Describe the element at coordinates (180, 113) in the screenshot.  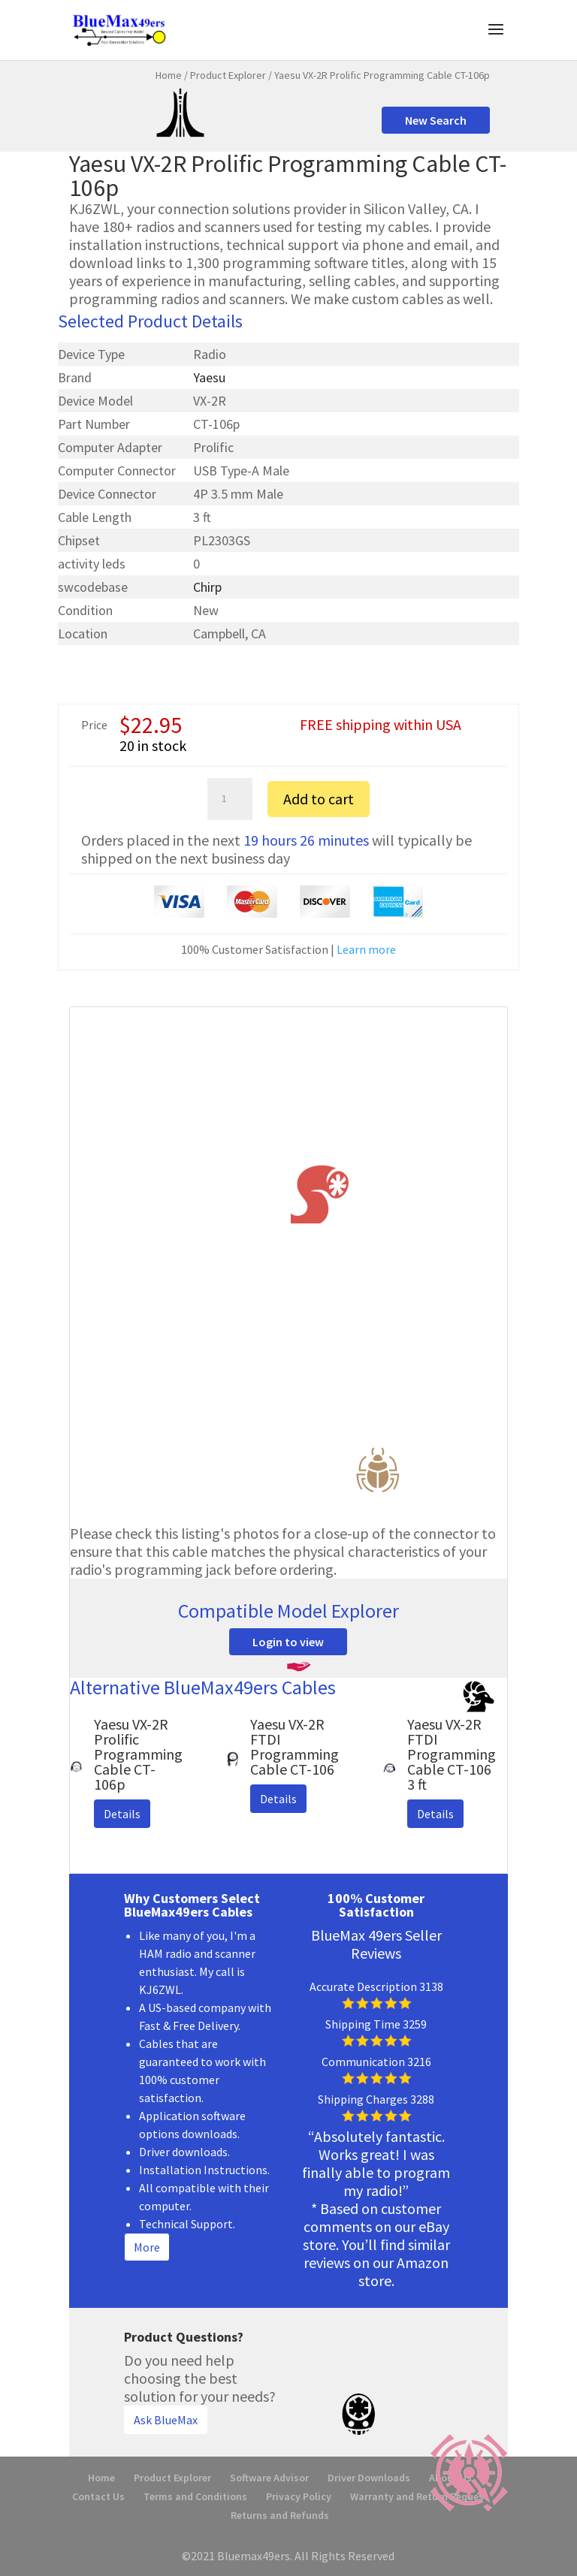
I see `view memorial or monument location` at that location.